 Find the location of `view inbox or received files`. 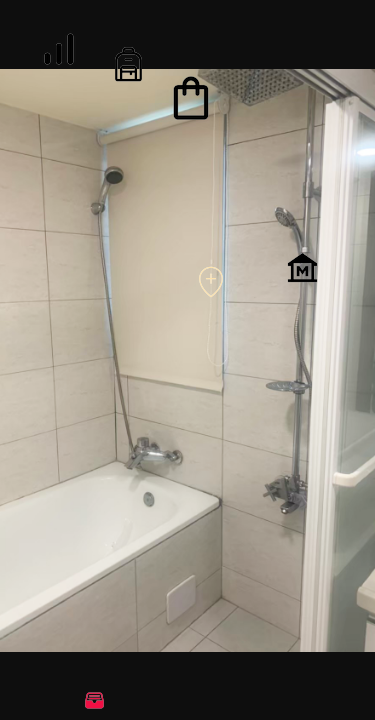

view inbox or received files is located at coordinates (94, 700).